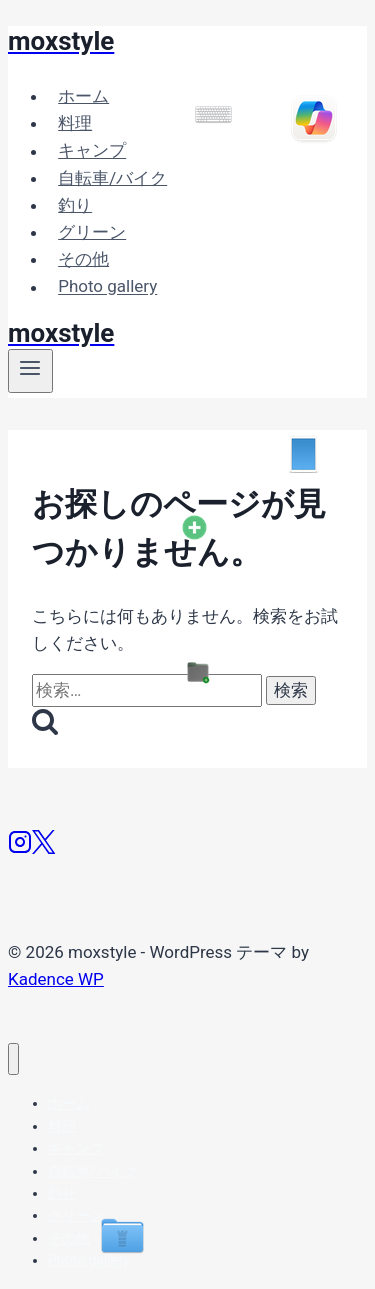  I want to click on connect an external keyboard, so click(213, 114).